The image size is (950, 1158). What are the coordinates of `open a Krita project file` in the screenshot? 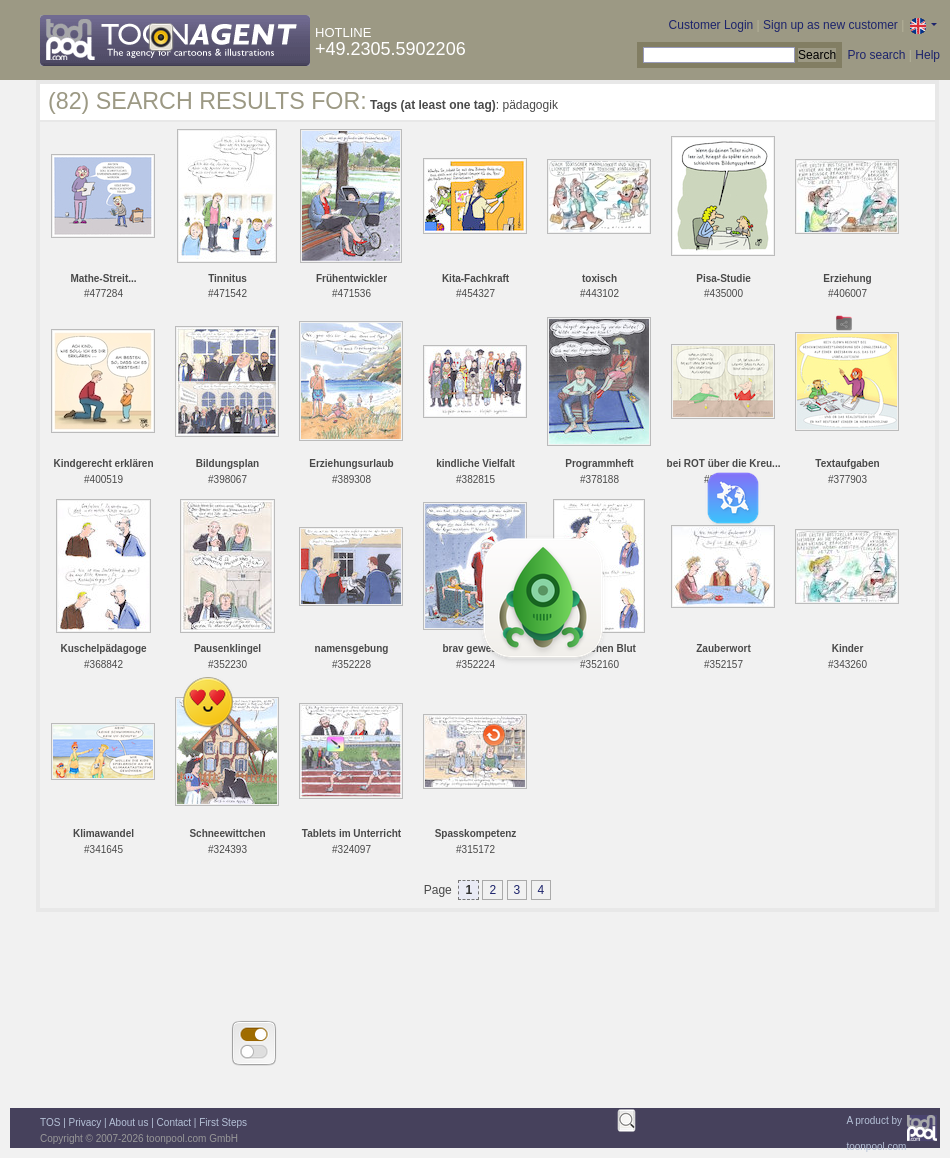 It's located at (335, 743).